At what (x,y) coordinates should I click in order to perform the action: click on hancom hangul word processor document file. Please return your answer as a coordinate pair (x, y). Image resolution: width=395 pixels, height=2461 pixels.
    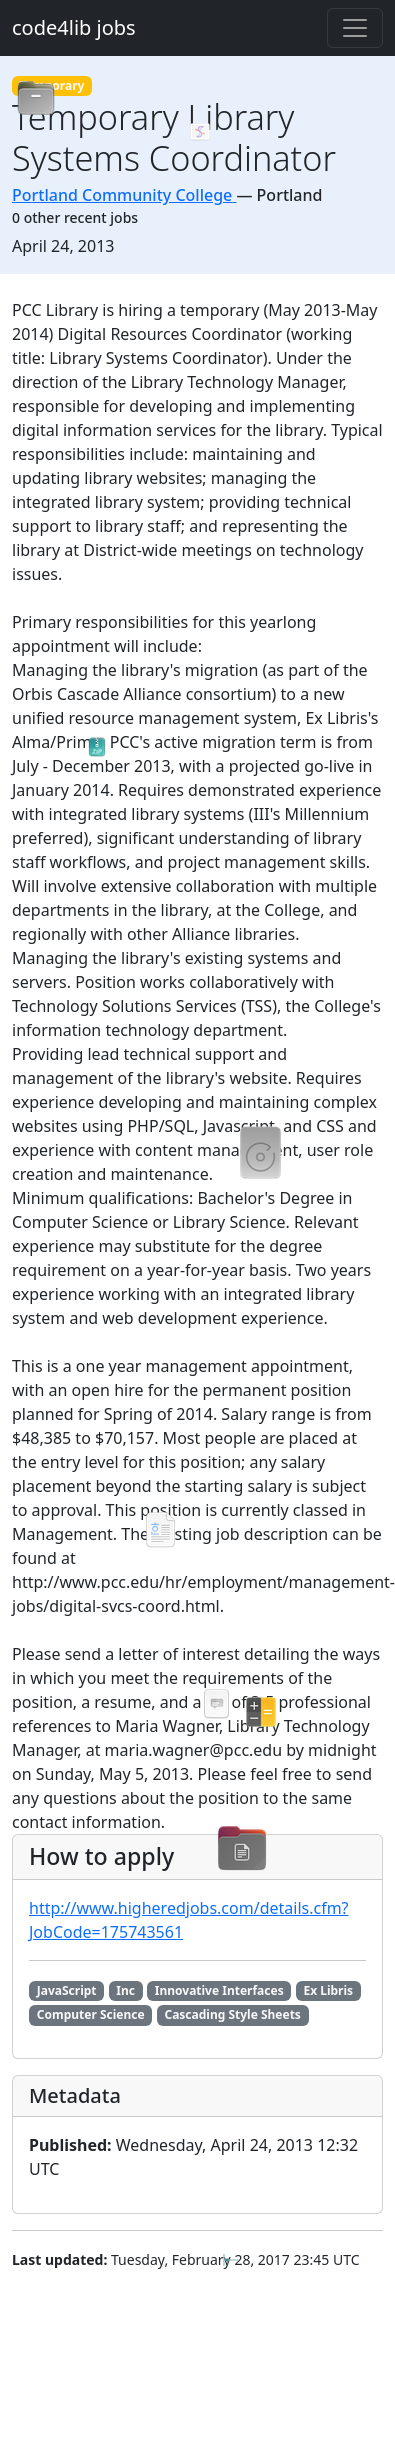
    Looking at the image, I should click on (160, 1529).